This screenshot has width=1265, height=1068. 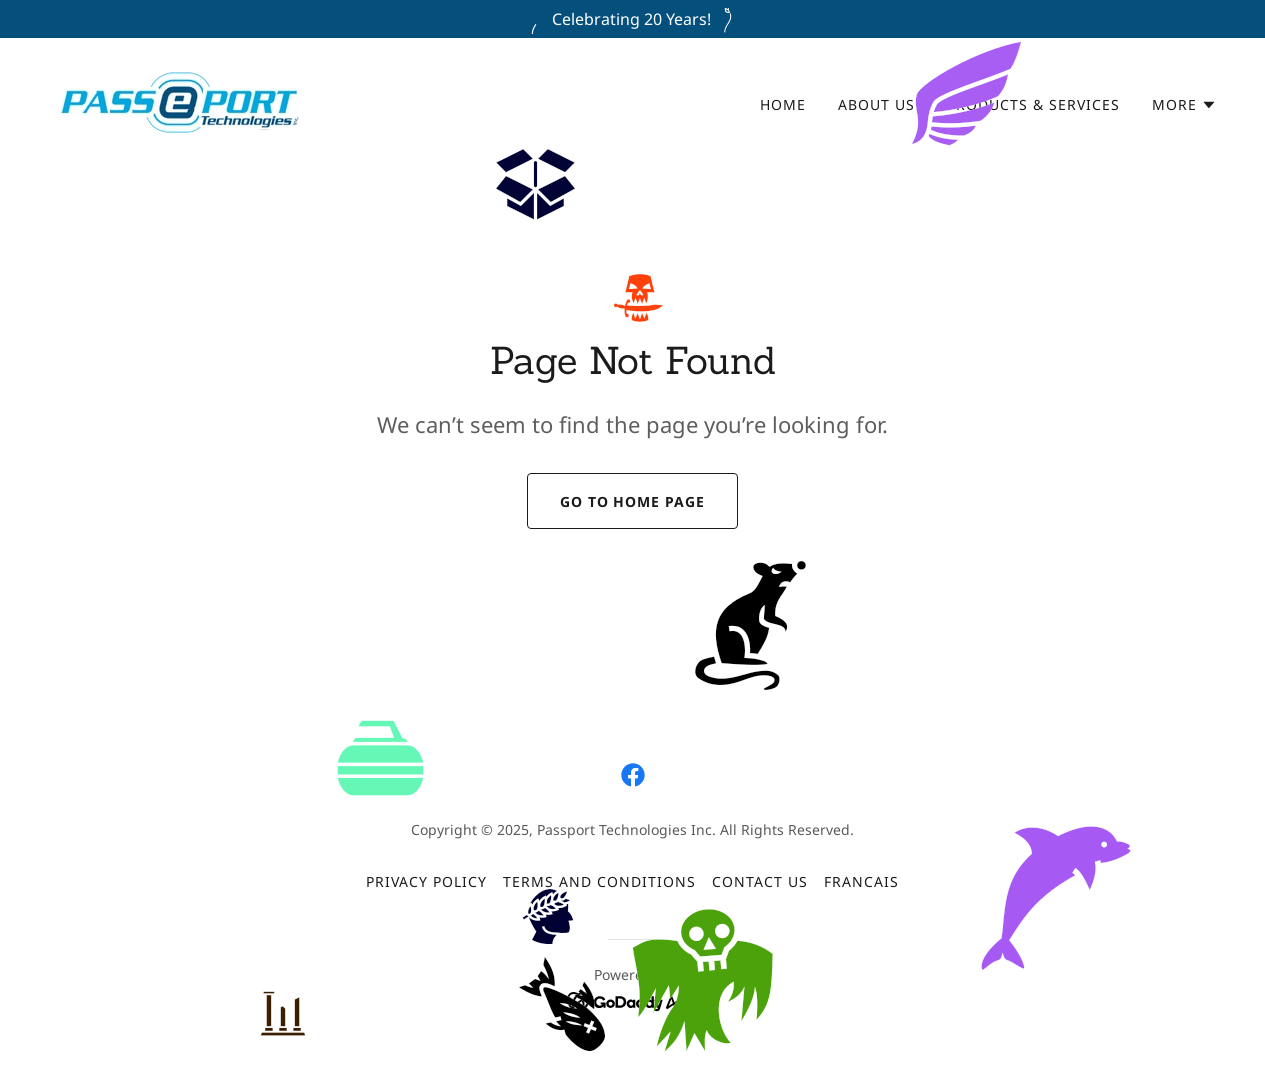 What do you see at coordinates (1056, 898) in the screenshot?
I see `access marine life or ocean-themed content` at bounding box center [1056, 898].